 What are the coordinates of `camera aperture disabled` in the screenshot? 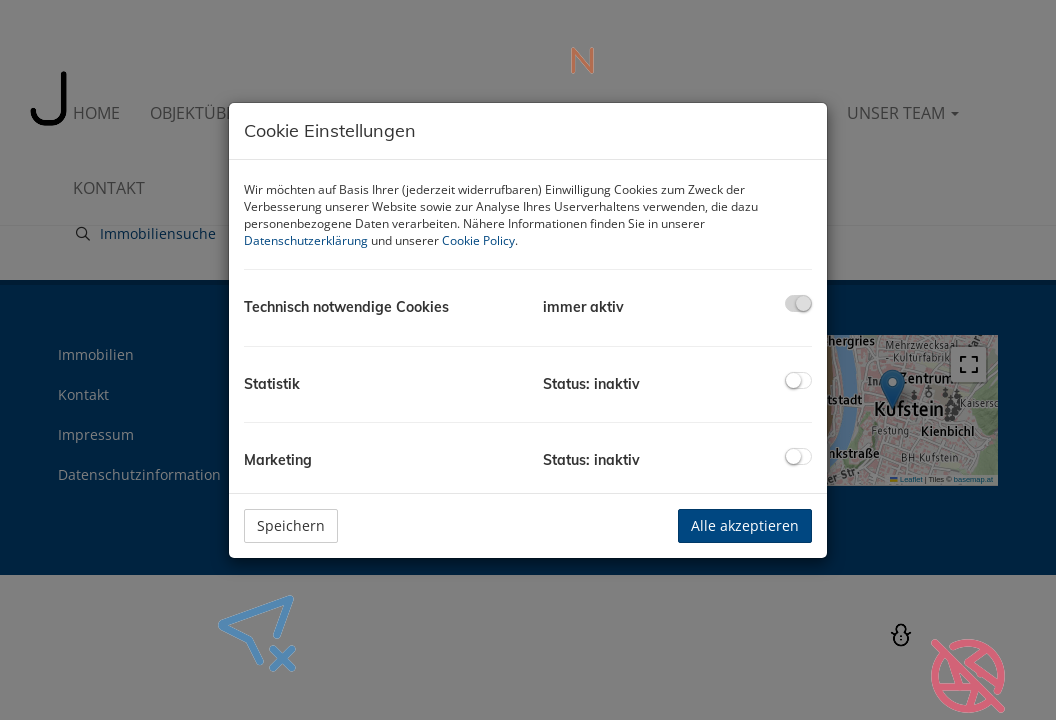 It's located at (968, 676).